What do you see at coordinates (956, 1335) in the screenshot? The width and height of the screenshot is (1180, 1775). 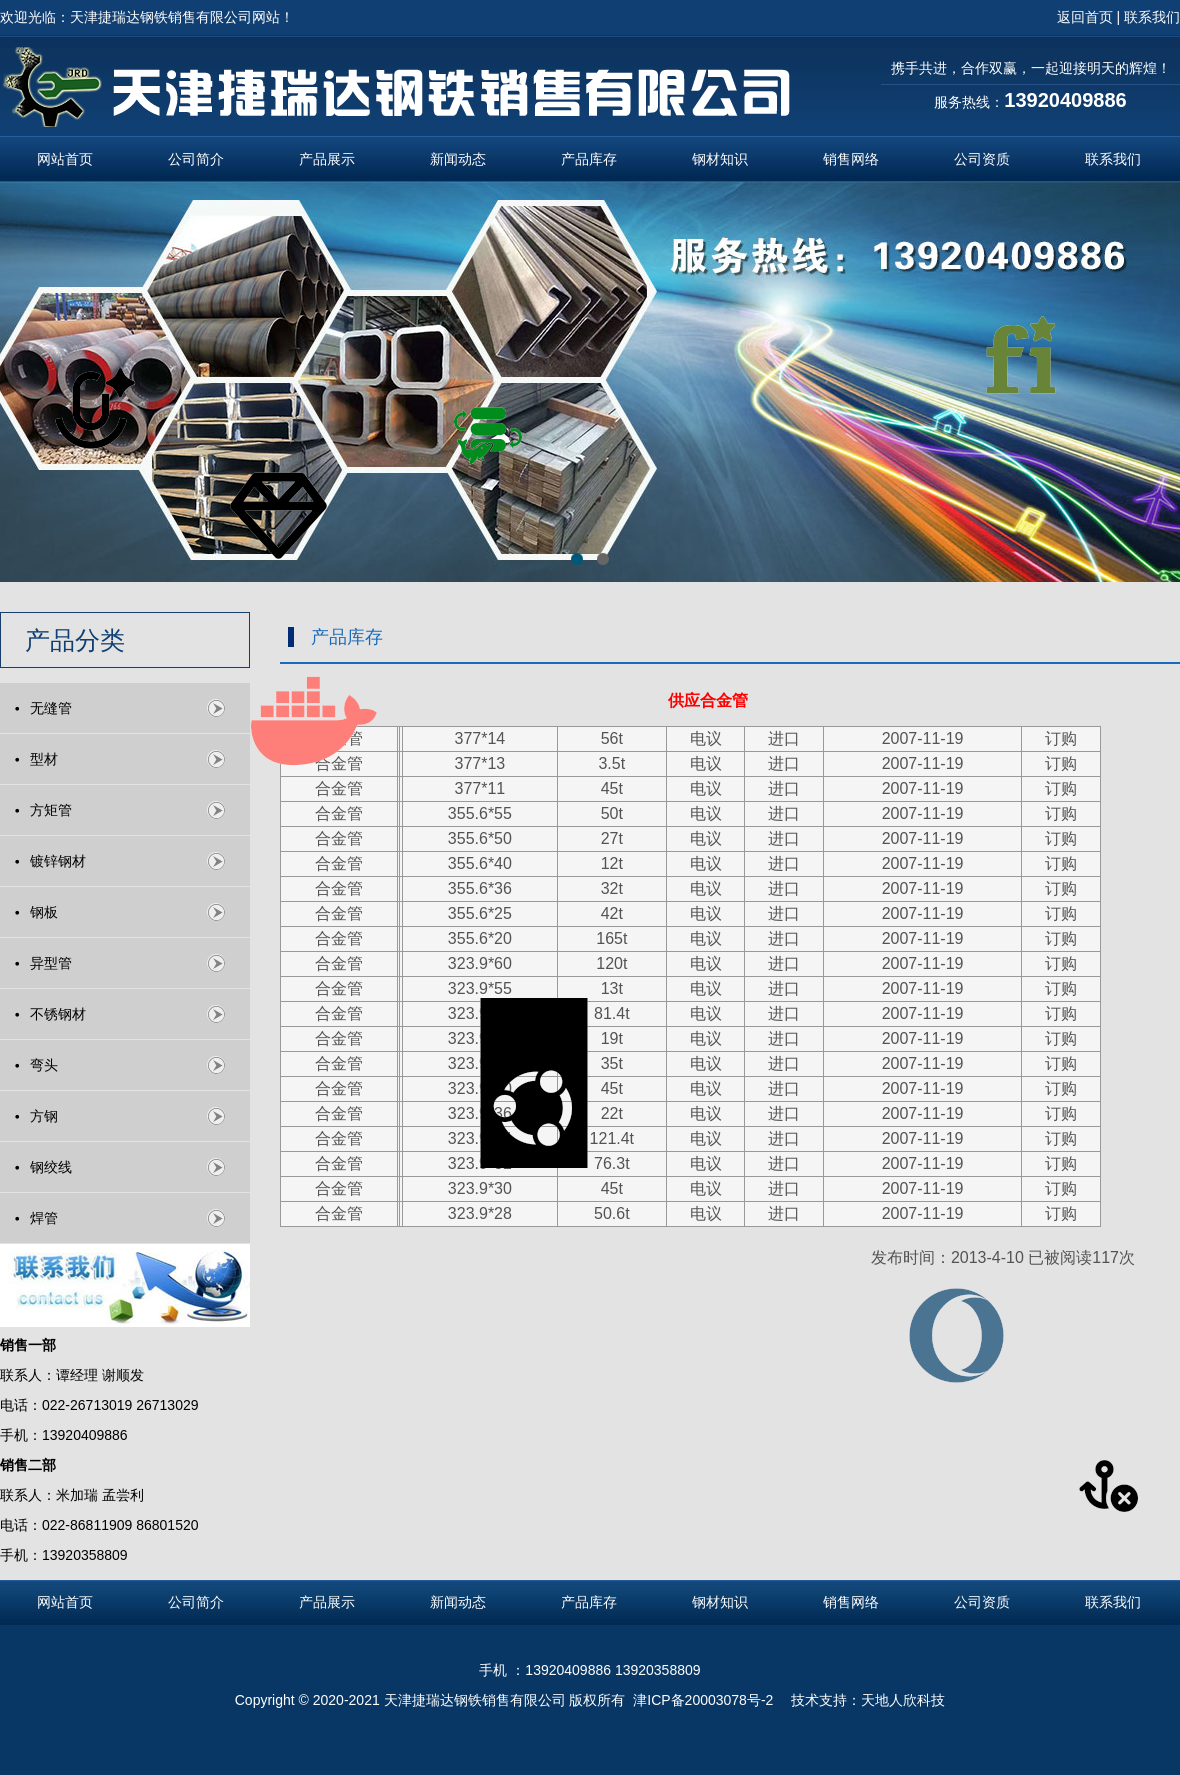 I see `open opera browser` at bounding box center [956, 1335].